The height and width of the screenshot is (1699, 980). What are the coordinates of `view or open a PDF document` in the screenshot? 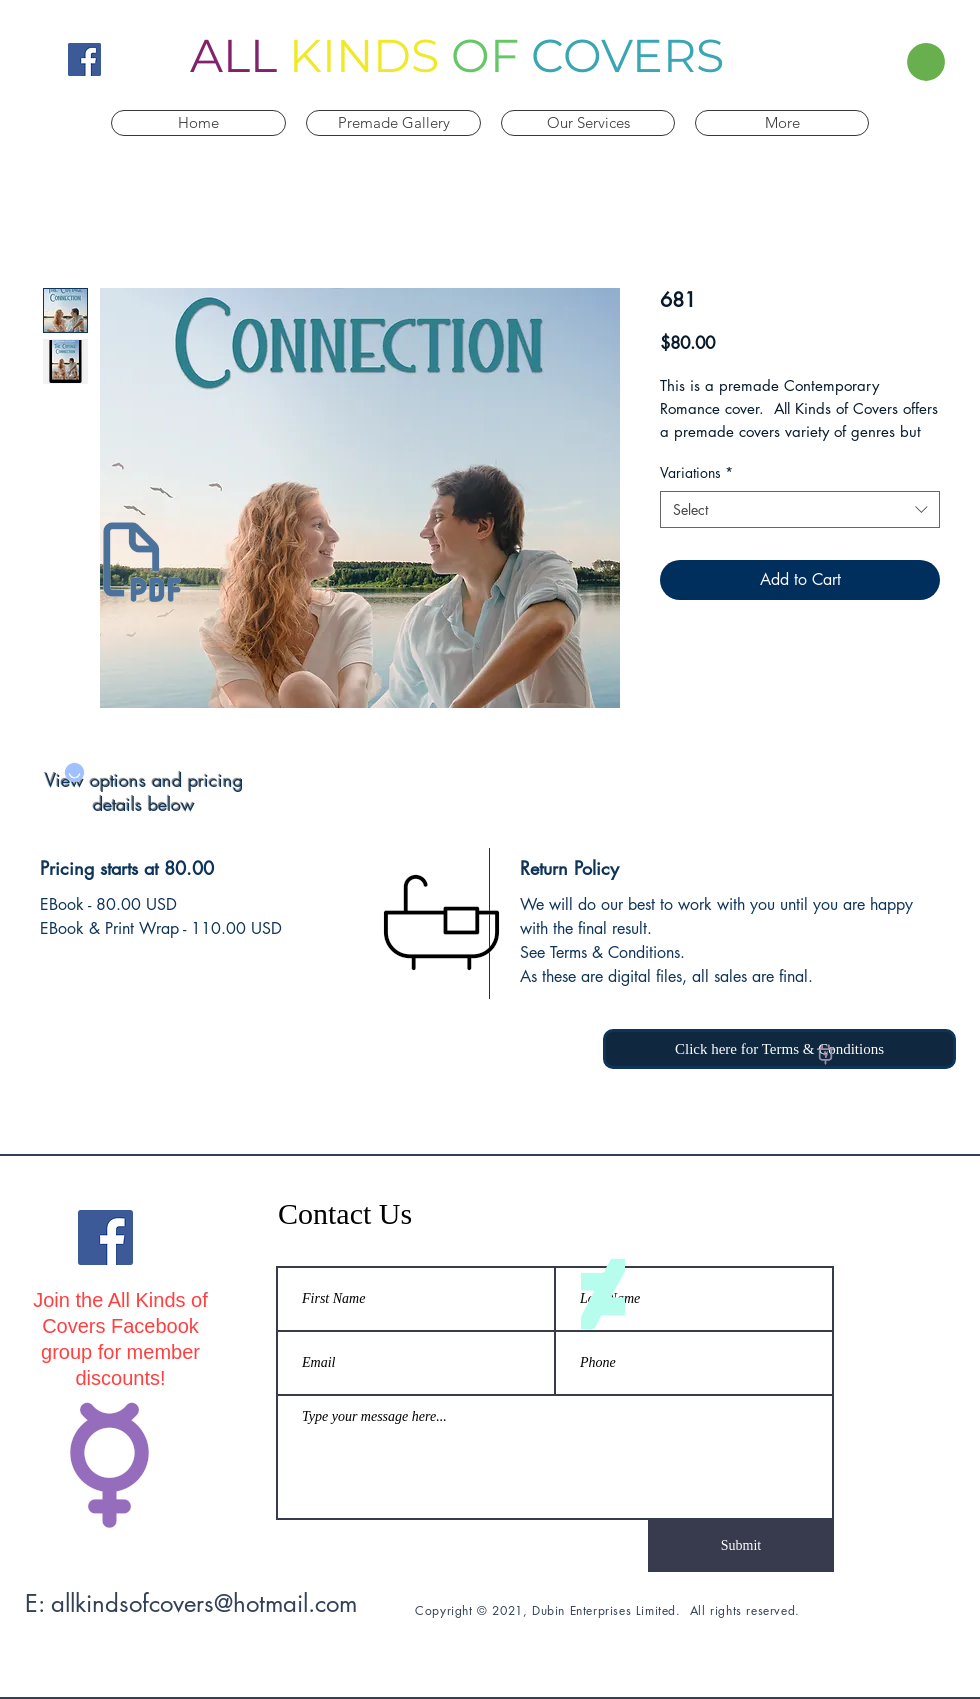 It's located at (140, 559).